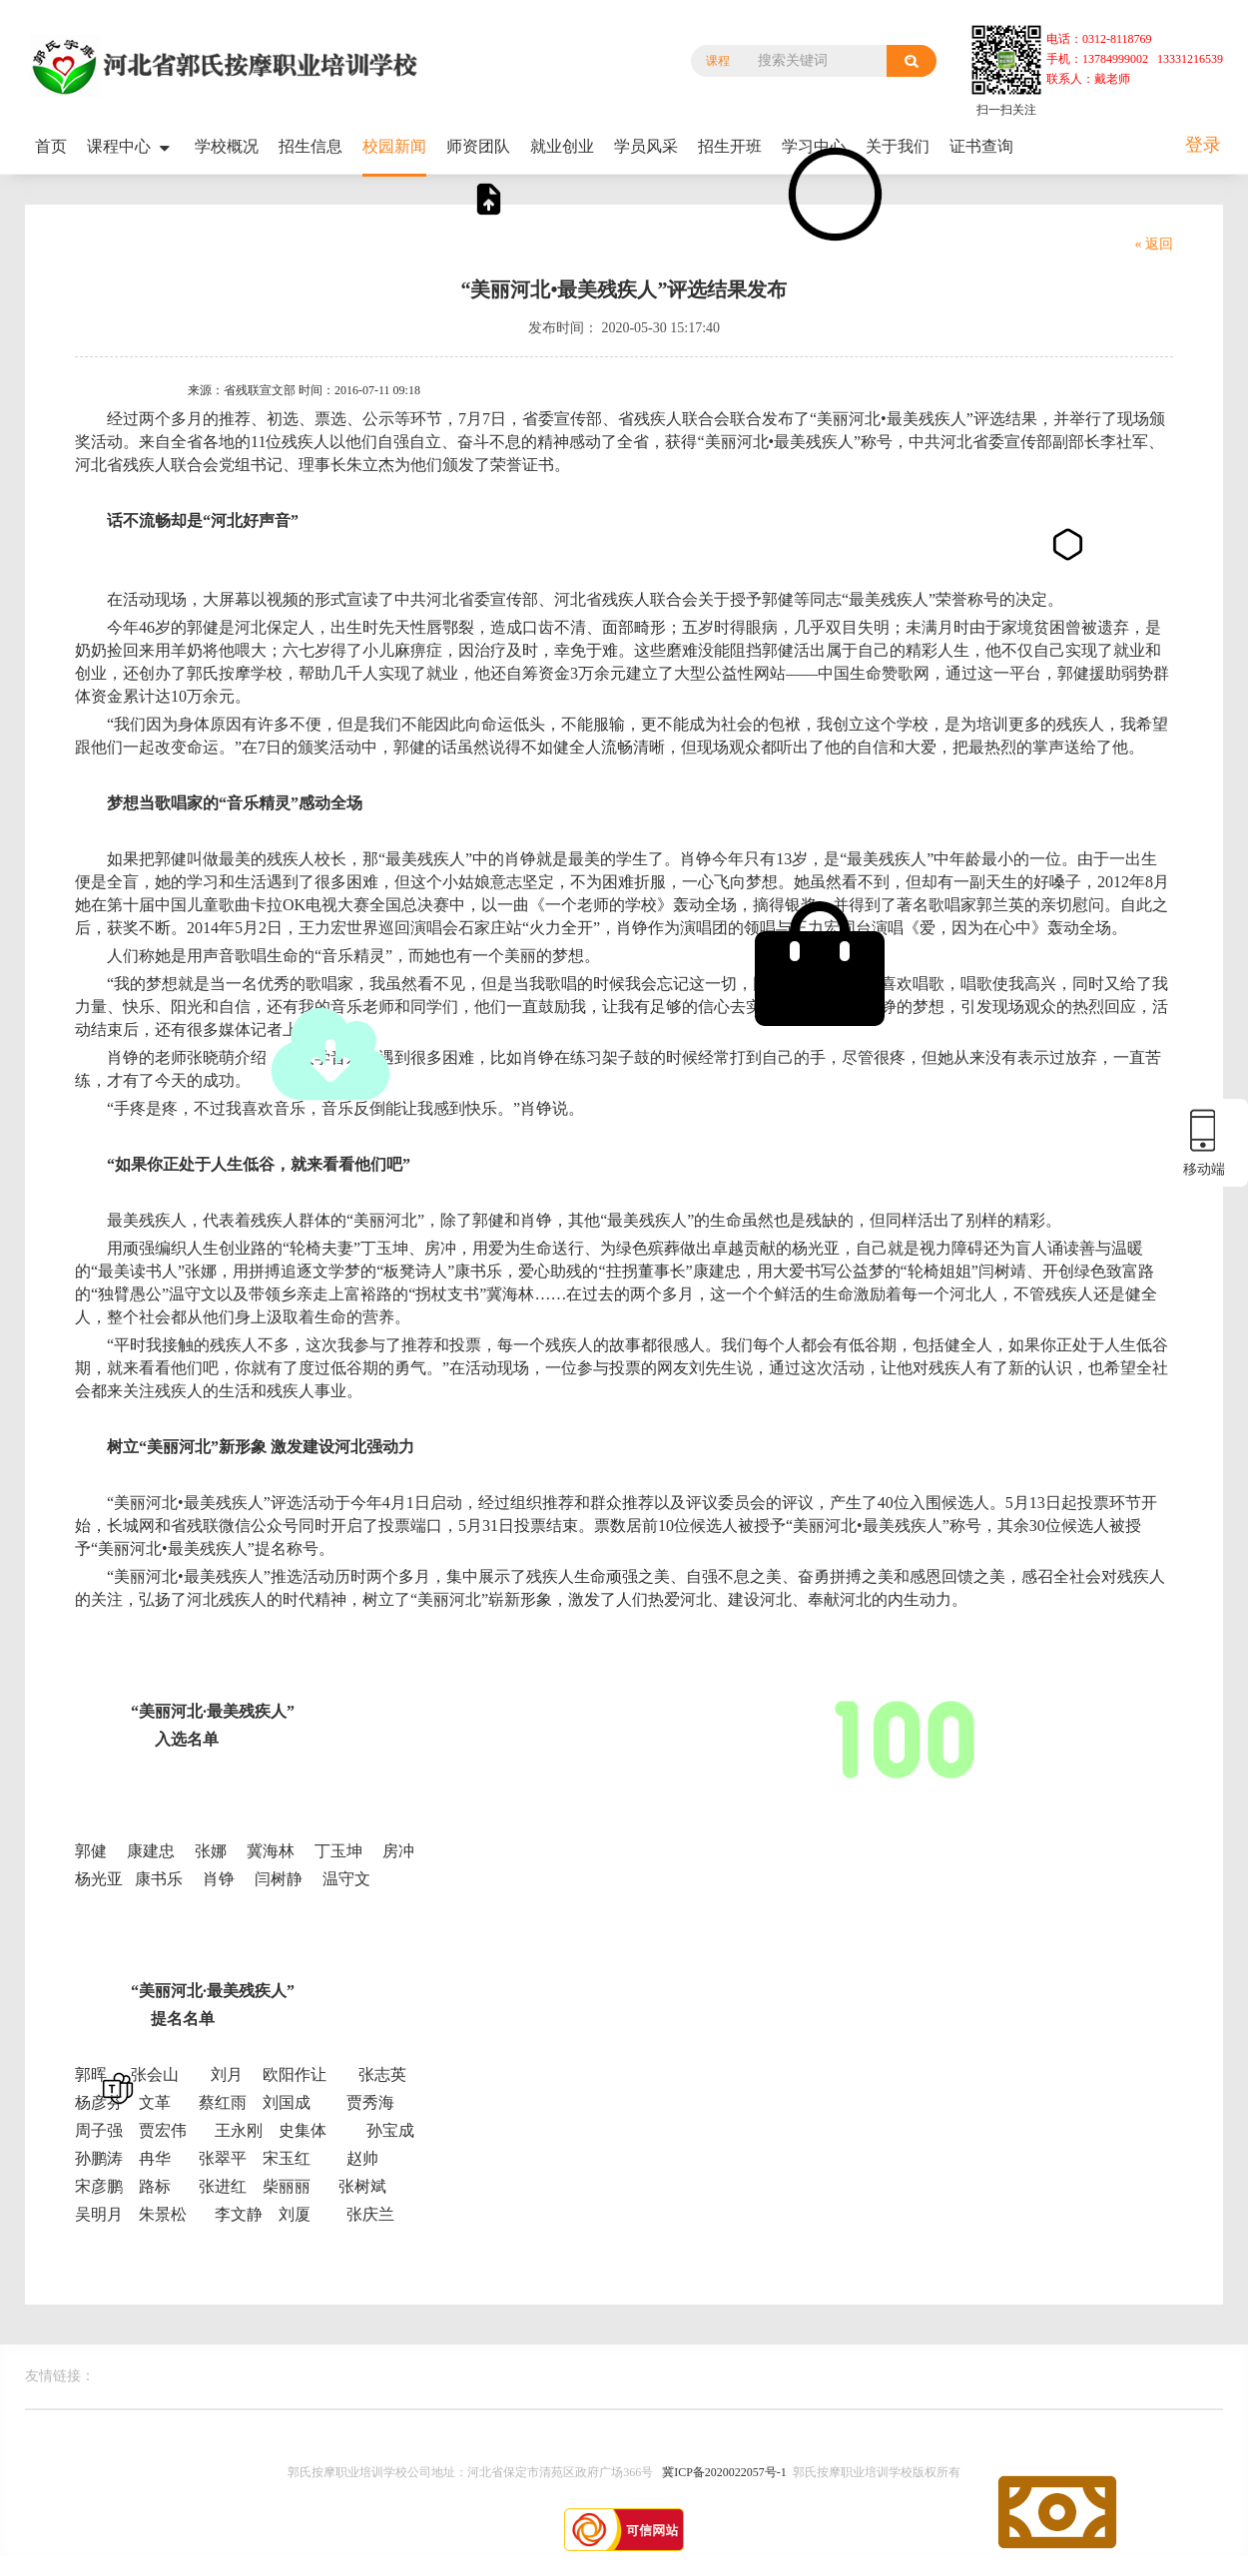  I want to click on select a hexagonal shape or polygon tool, so click(1067, 544).